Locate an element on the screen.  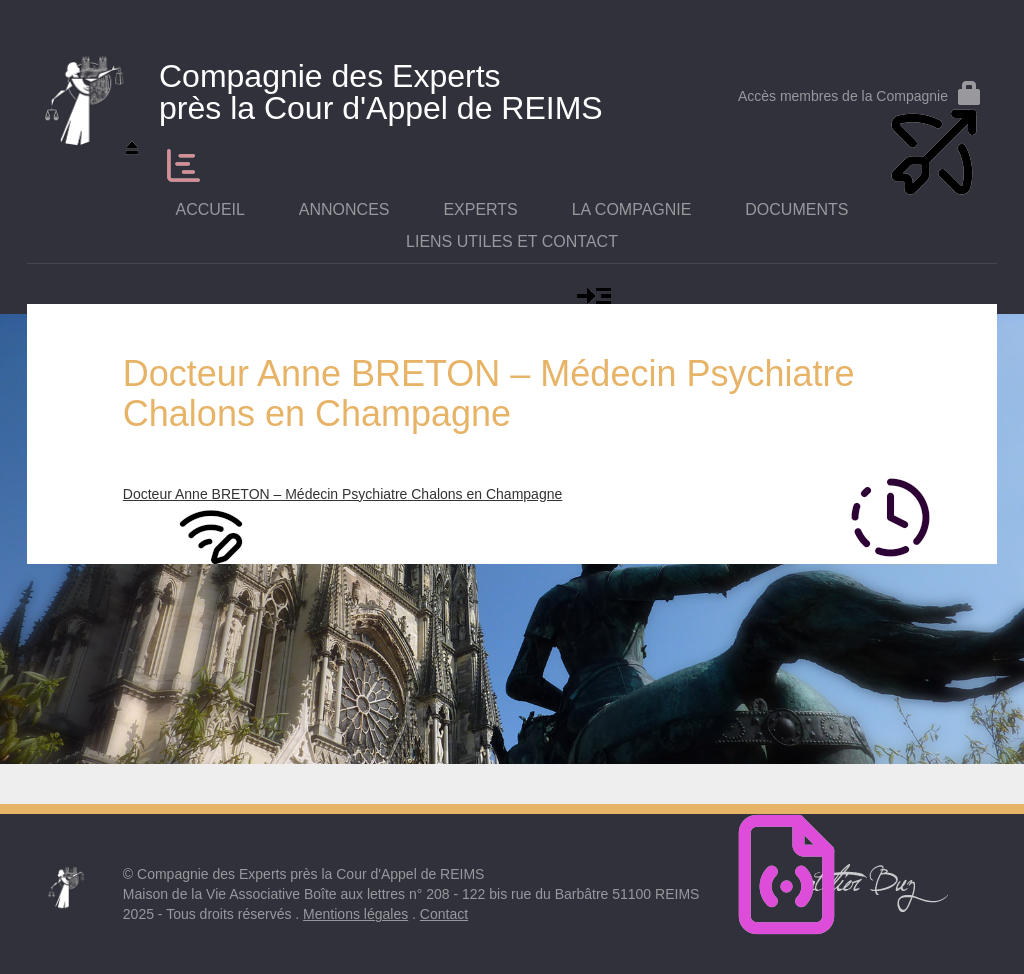
expand to read more content is located at coordinates (594, 296).